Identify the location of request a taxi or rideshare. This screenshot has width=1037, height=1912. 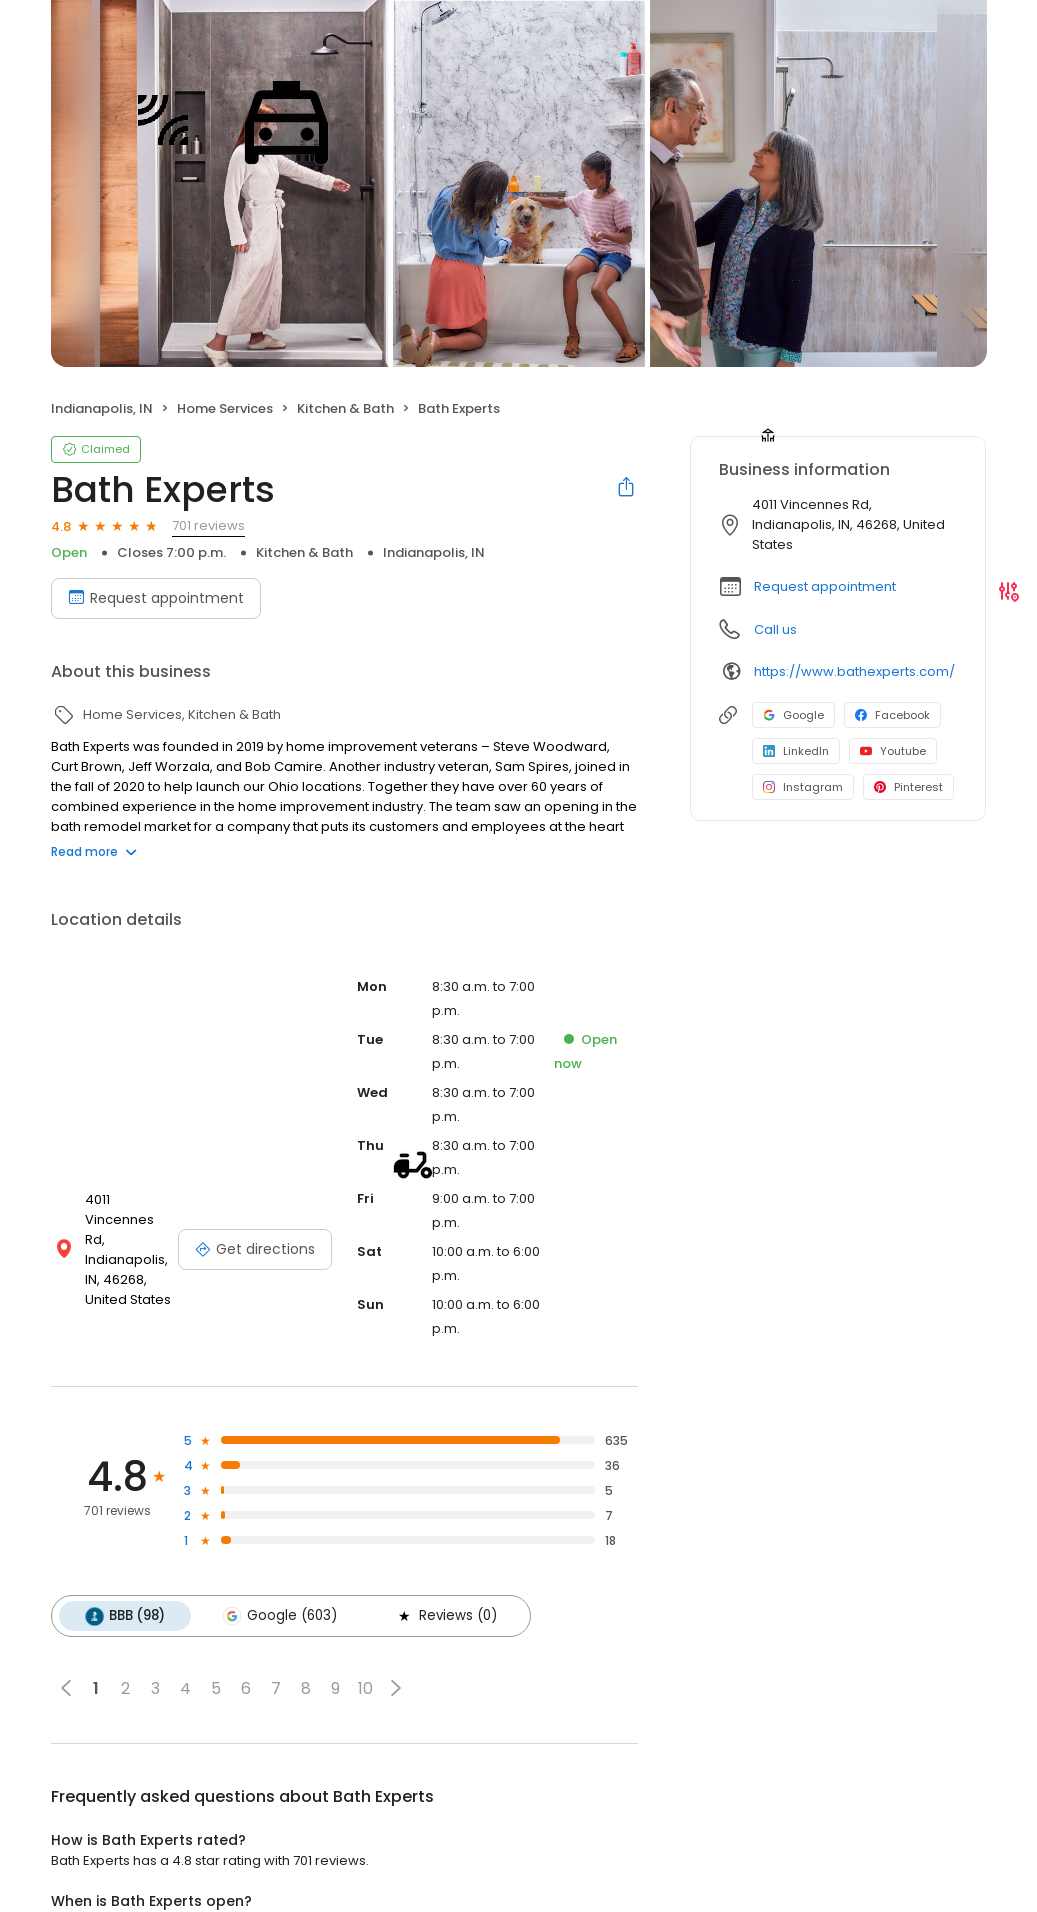
(286, 122).